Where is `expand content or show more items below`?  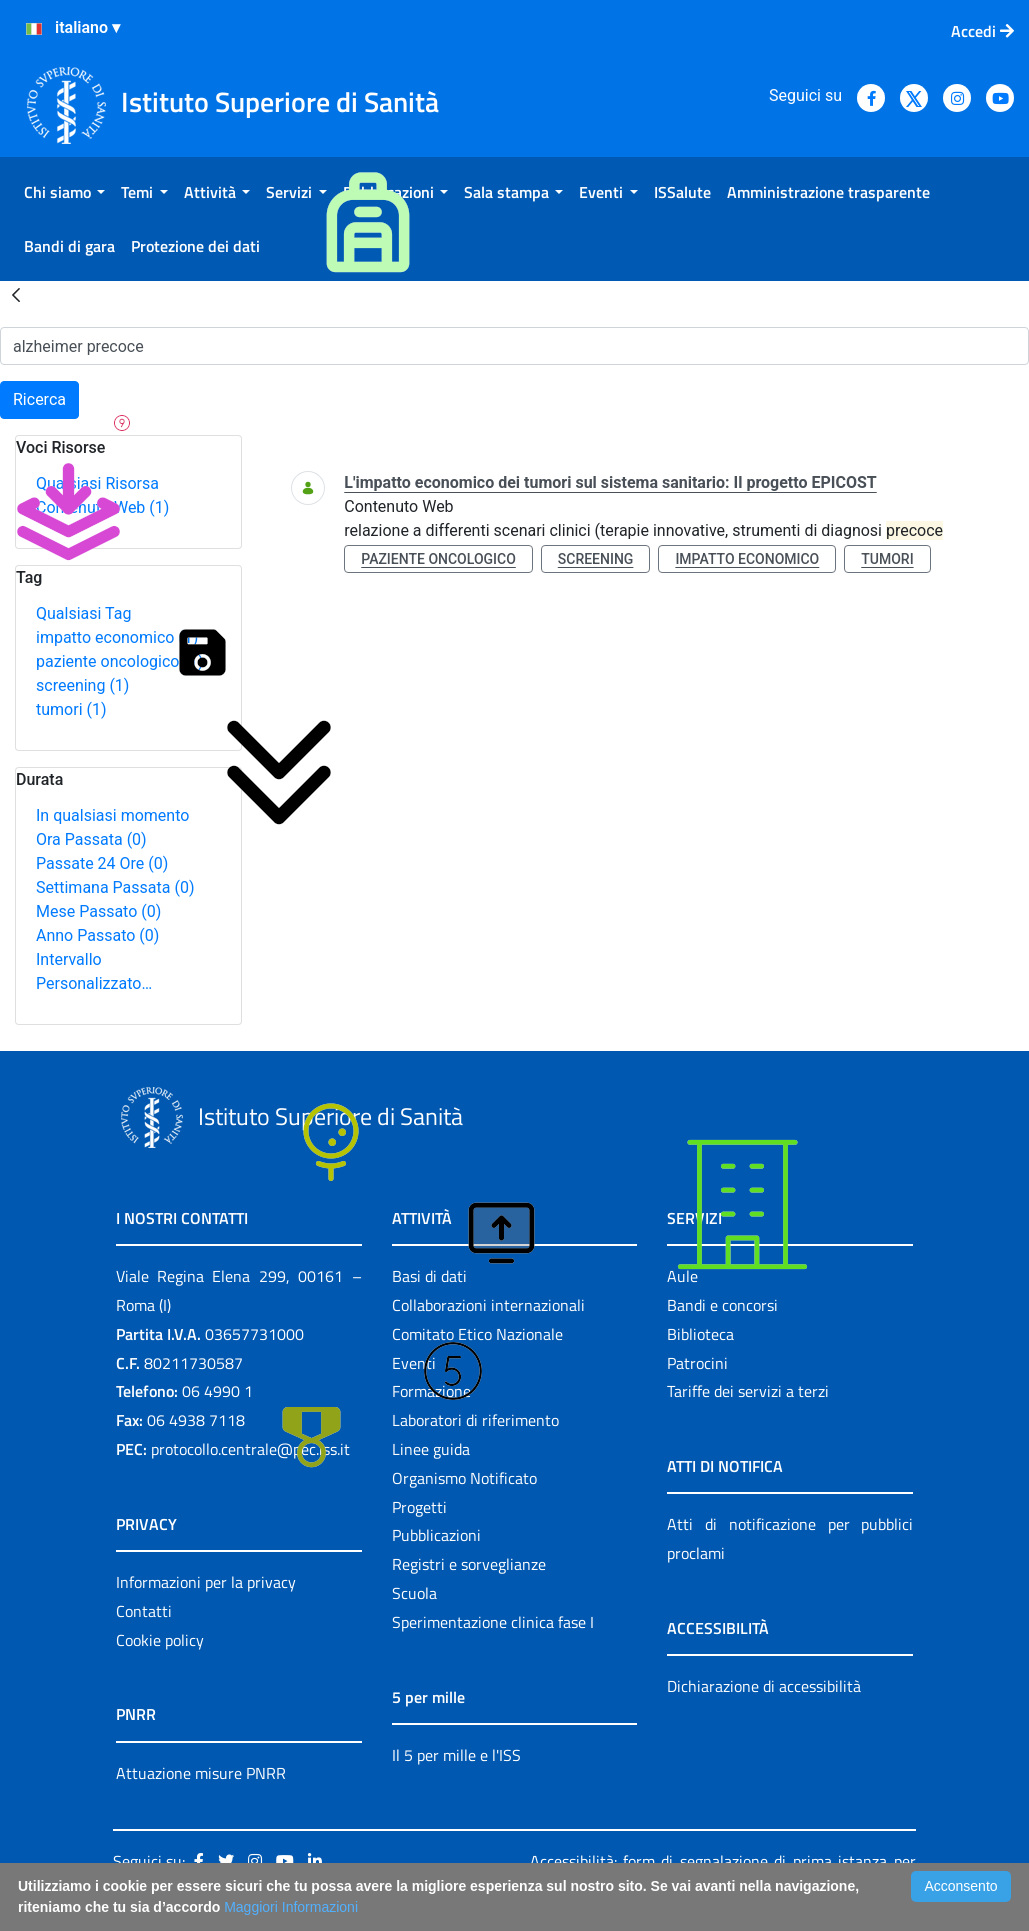
expand content or show more items below is located at coordinates (279, 768).